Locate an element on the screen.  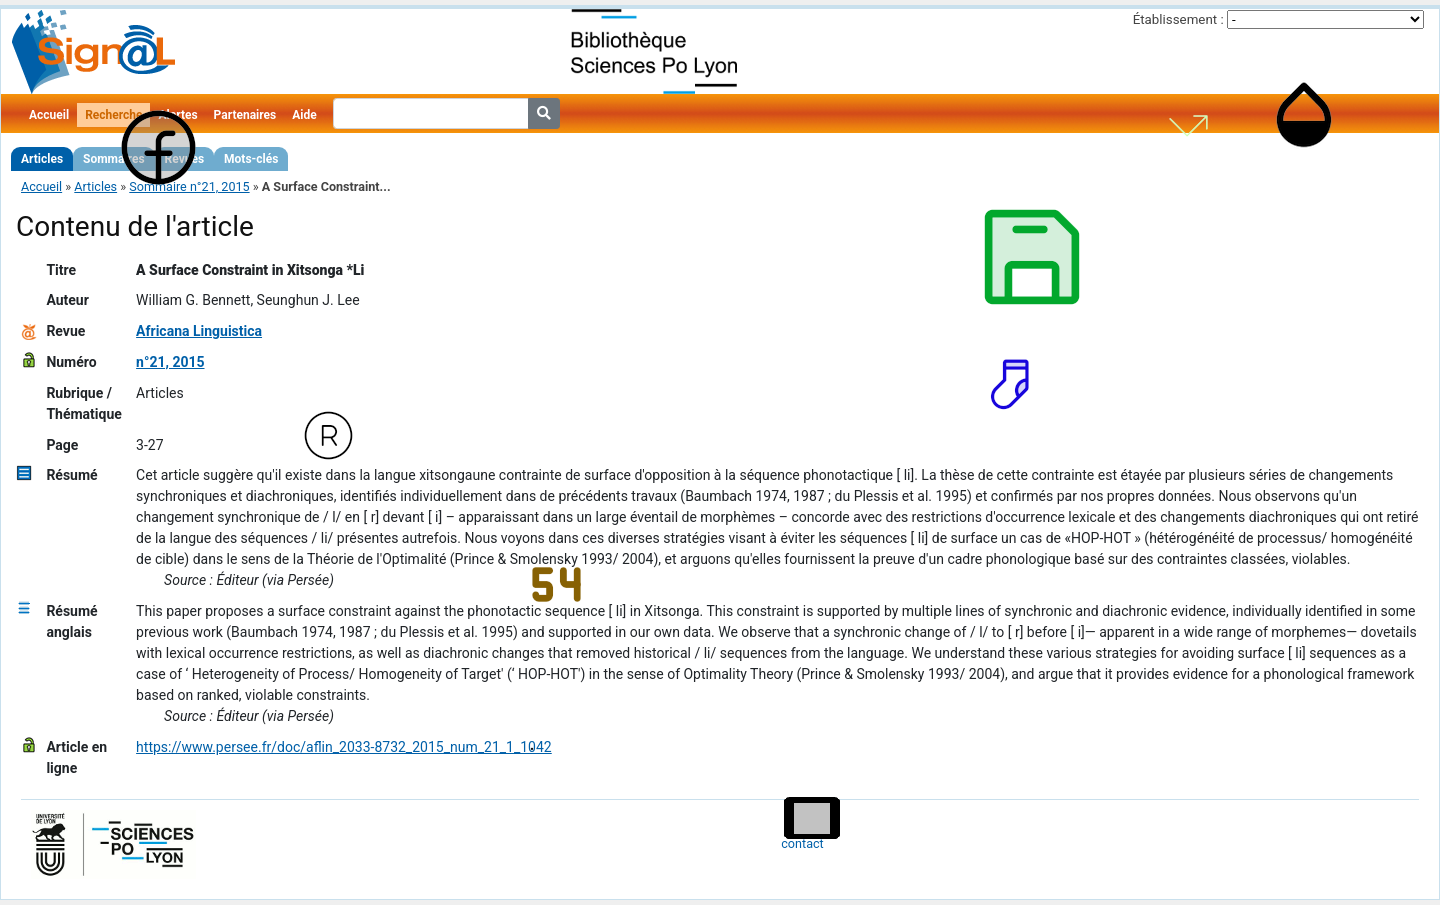
adjust opacity or transparency settings is located at coordinates (1304, 114).